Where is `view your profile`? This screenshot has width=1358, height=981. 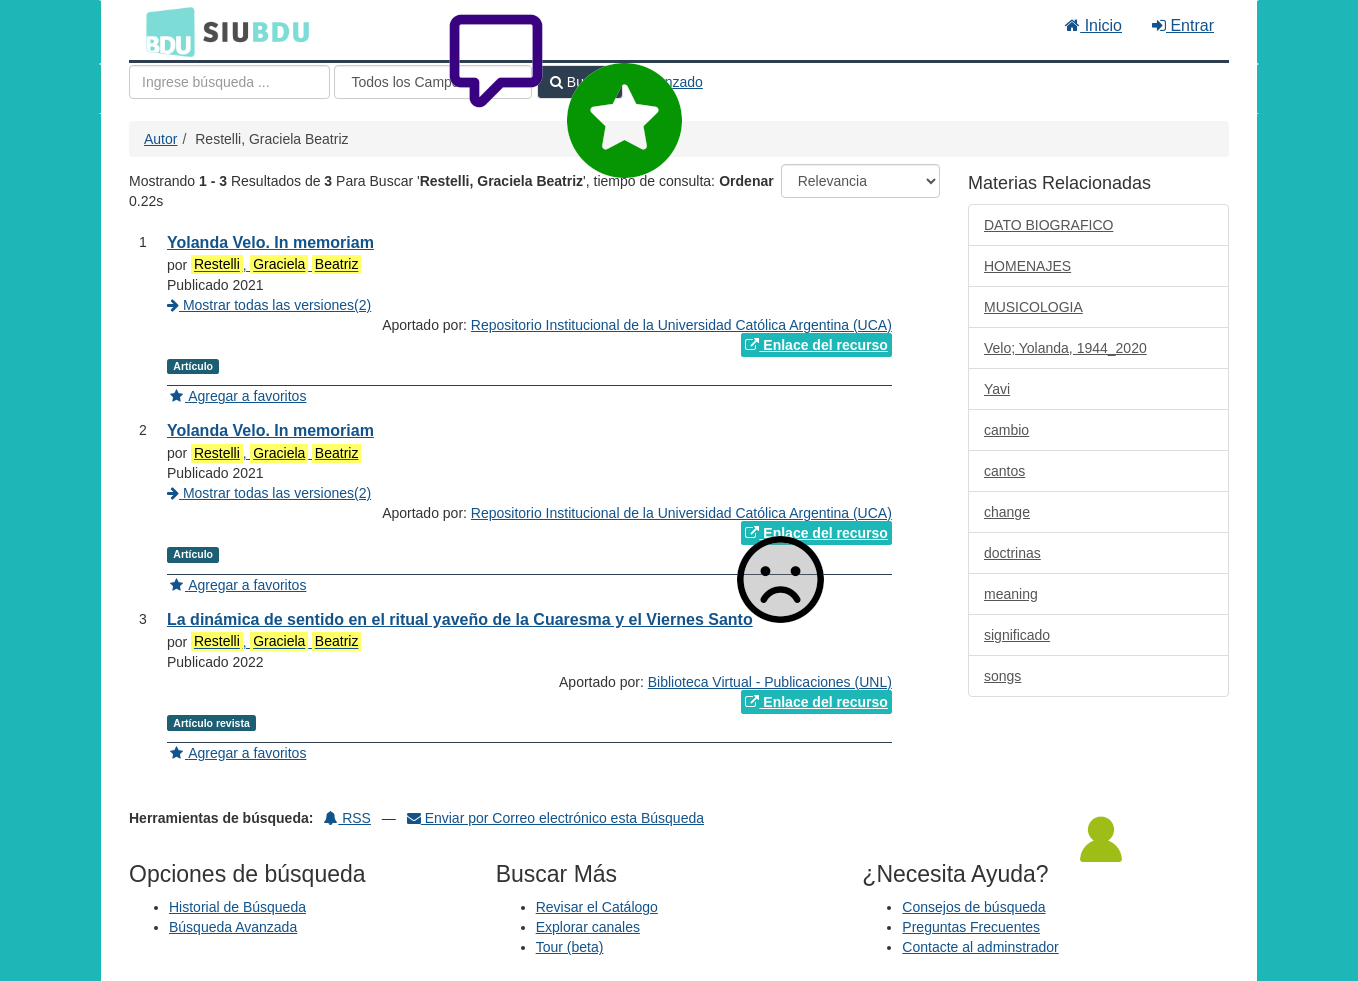
view your profile is located at coordinates (1101, 841).